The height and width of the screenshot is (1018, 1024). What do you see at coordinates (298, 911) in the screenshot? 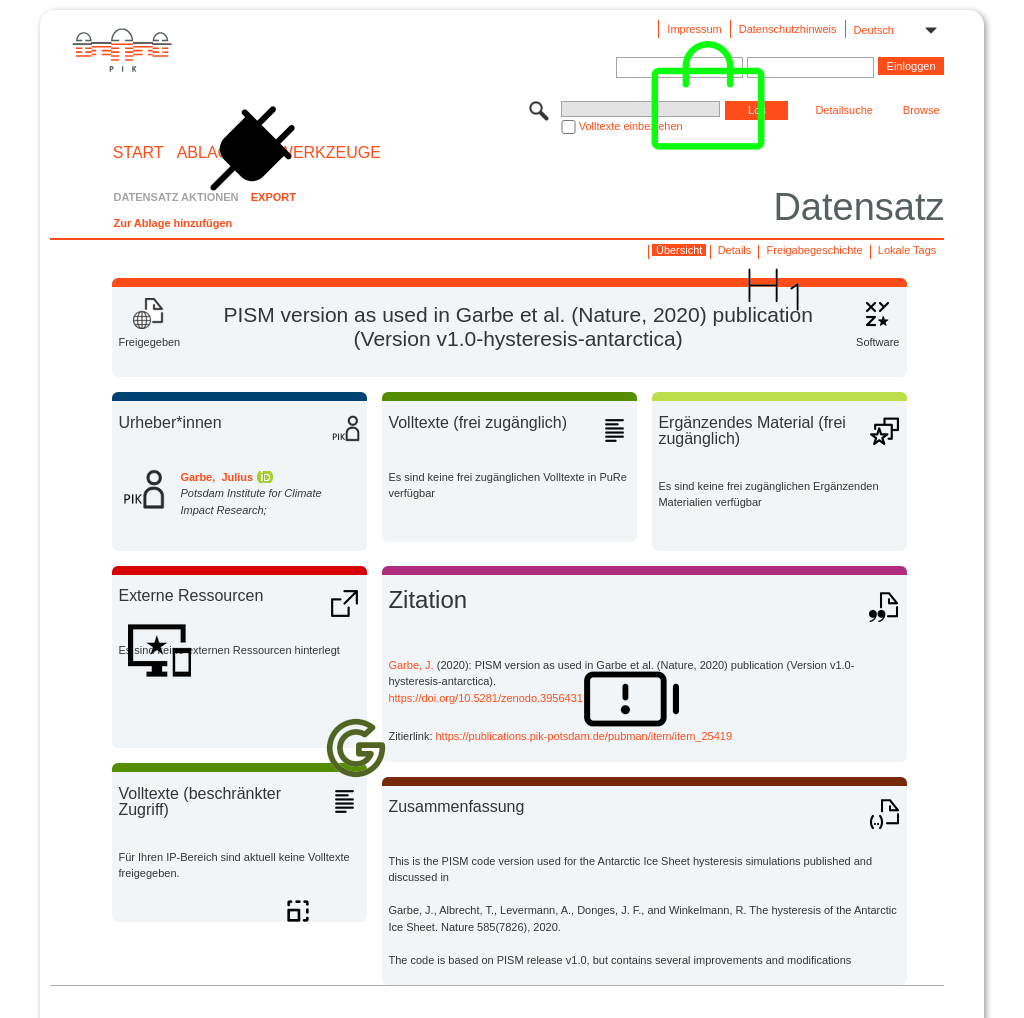
I see `resize an element or window` at bounding box center [298, 911].